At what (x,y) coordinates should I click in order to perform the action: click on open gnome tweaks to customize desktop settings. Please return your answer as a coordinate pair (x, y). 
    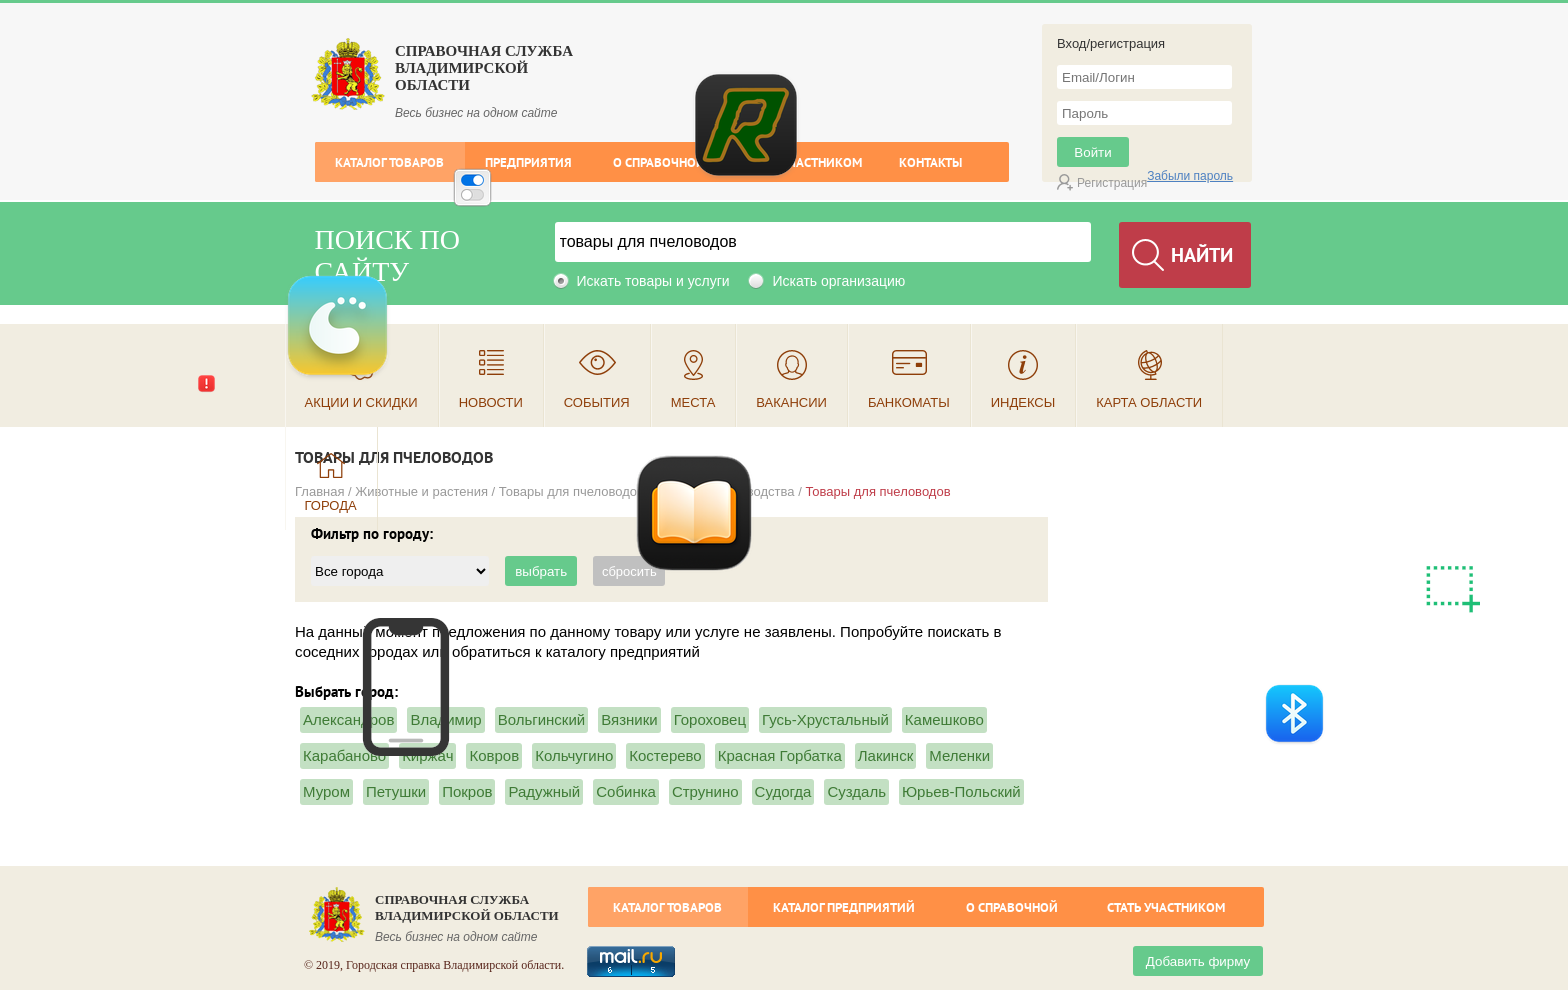
    Looking at the image, I should click on (472, 187).